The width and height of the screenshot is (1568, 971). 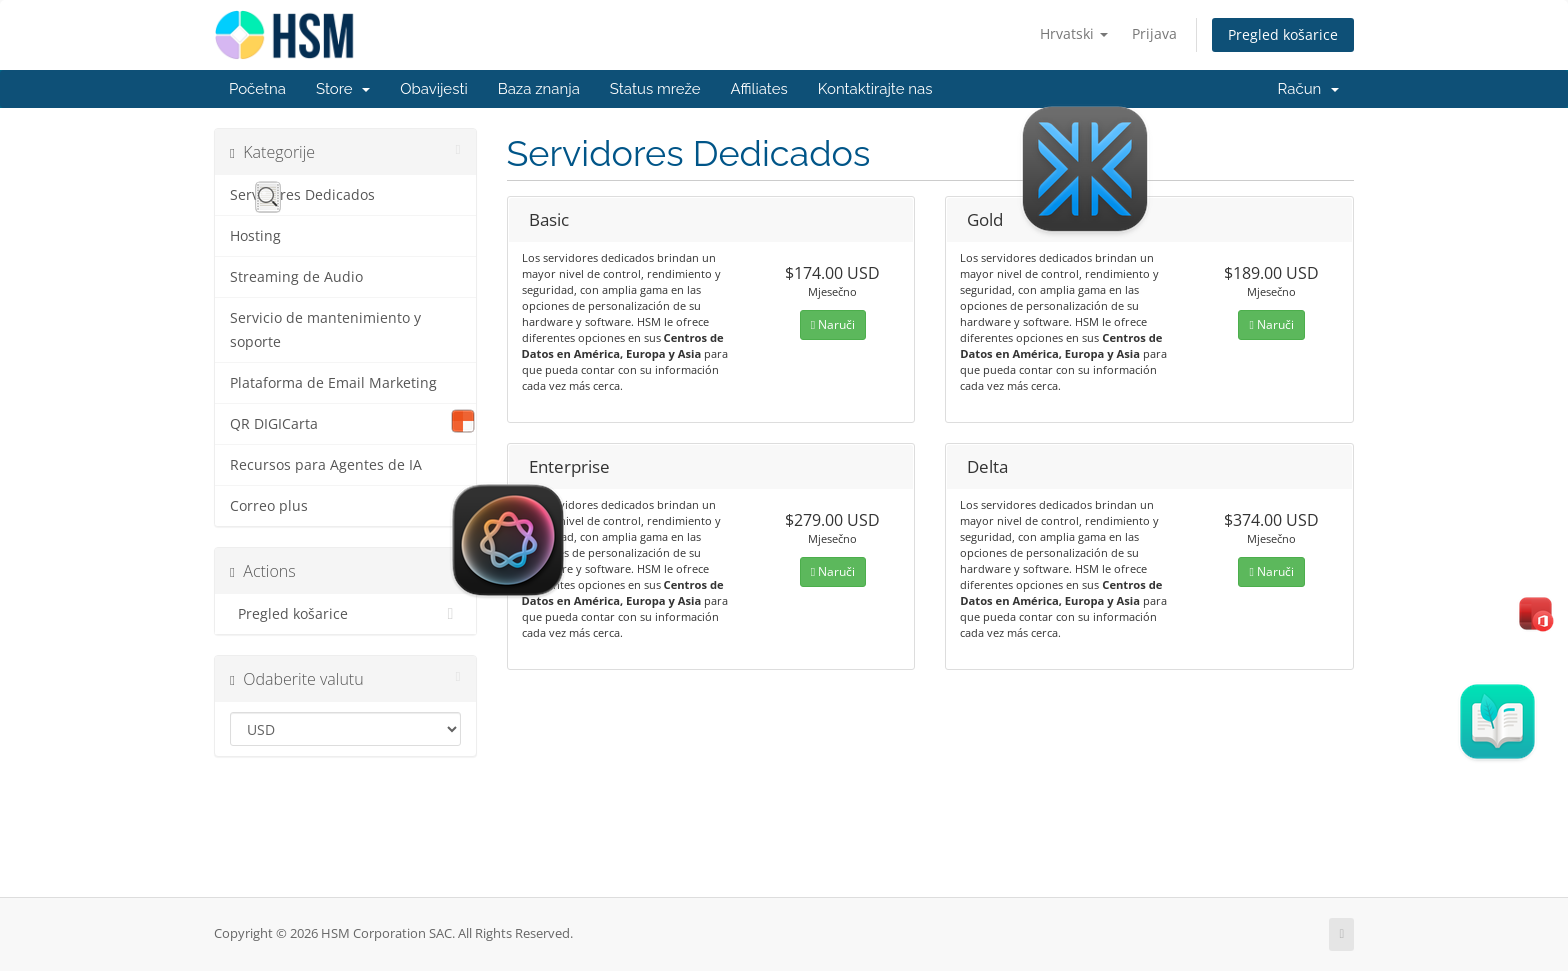 I want to click on switch to the bottom-right workspace, so click(x=463, y=421).